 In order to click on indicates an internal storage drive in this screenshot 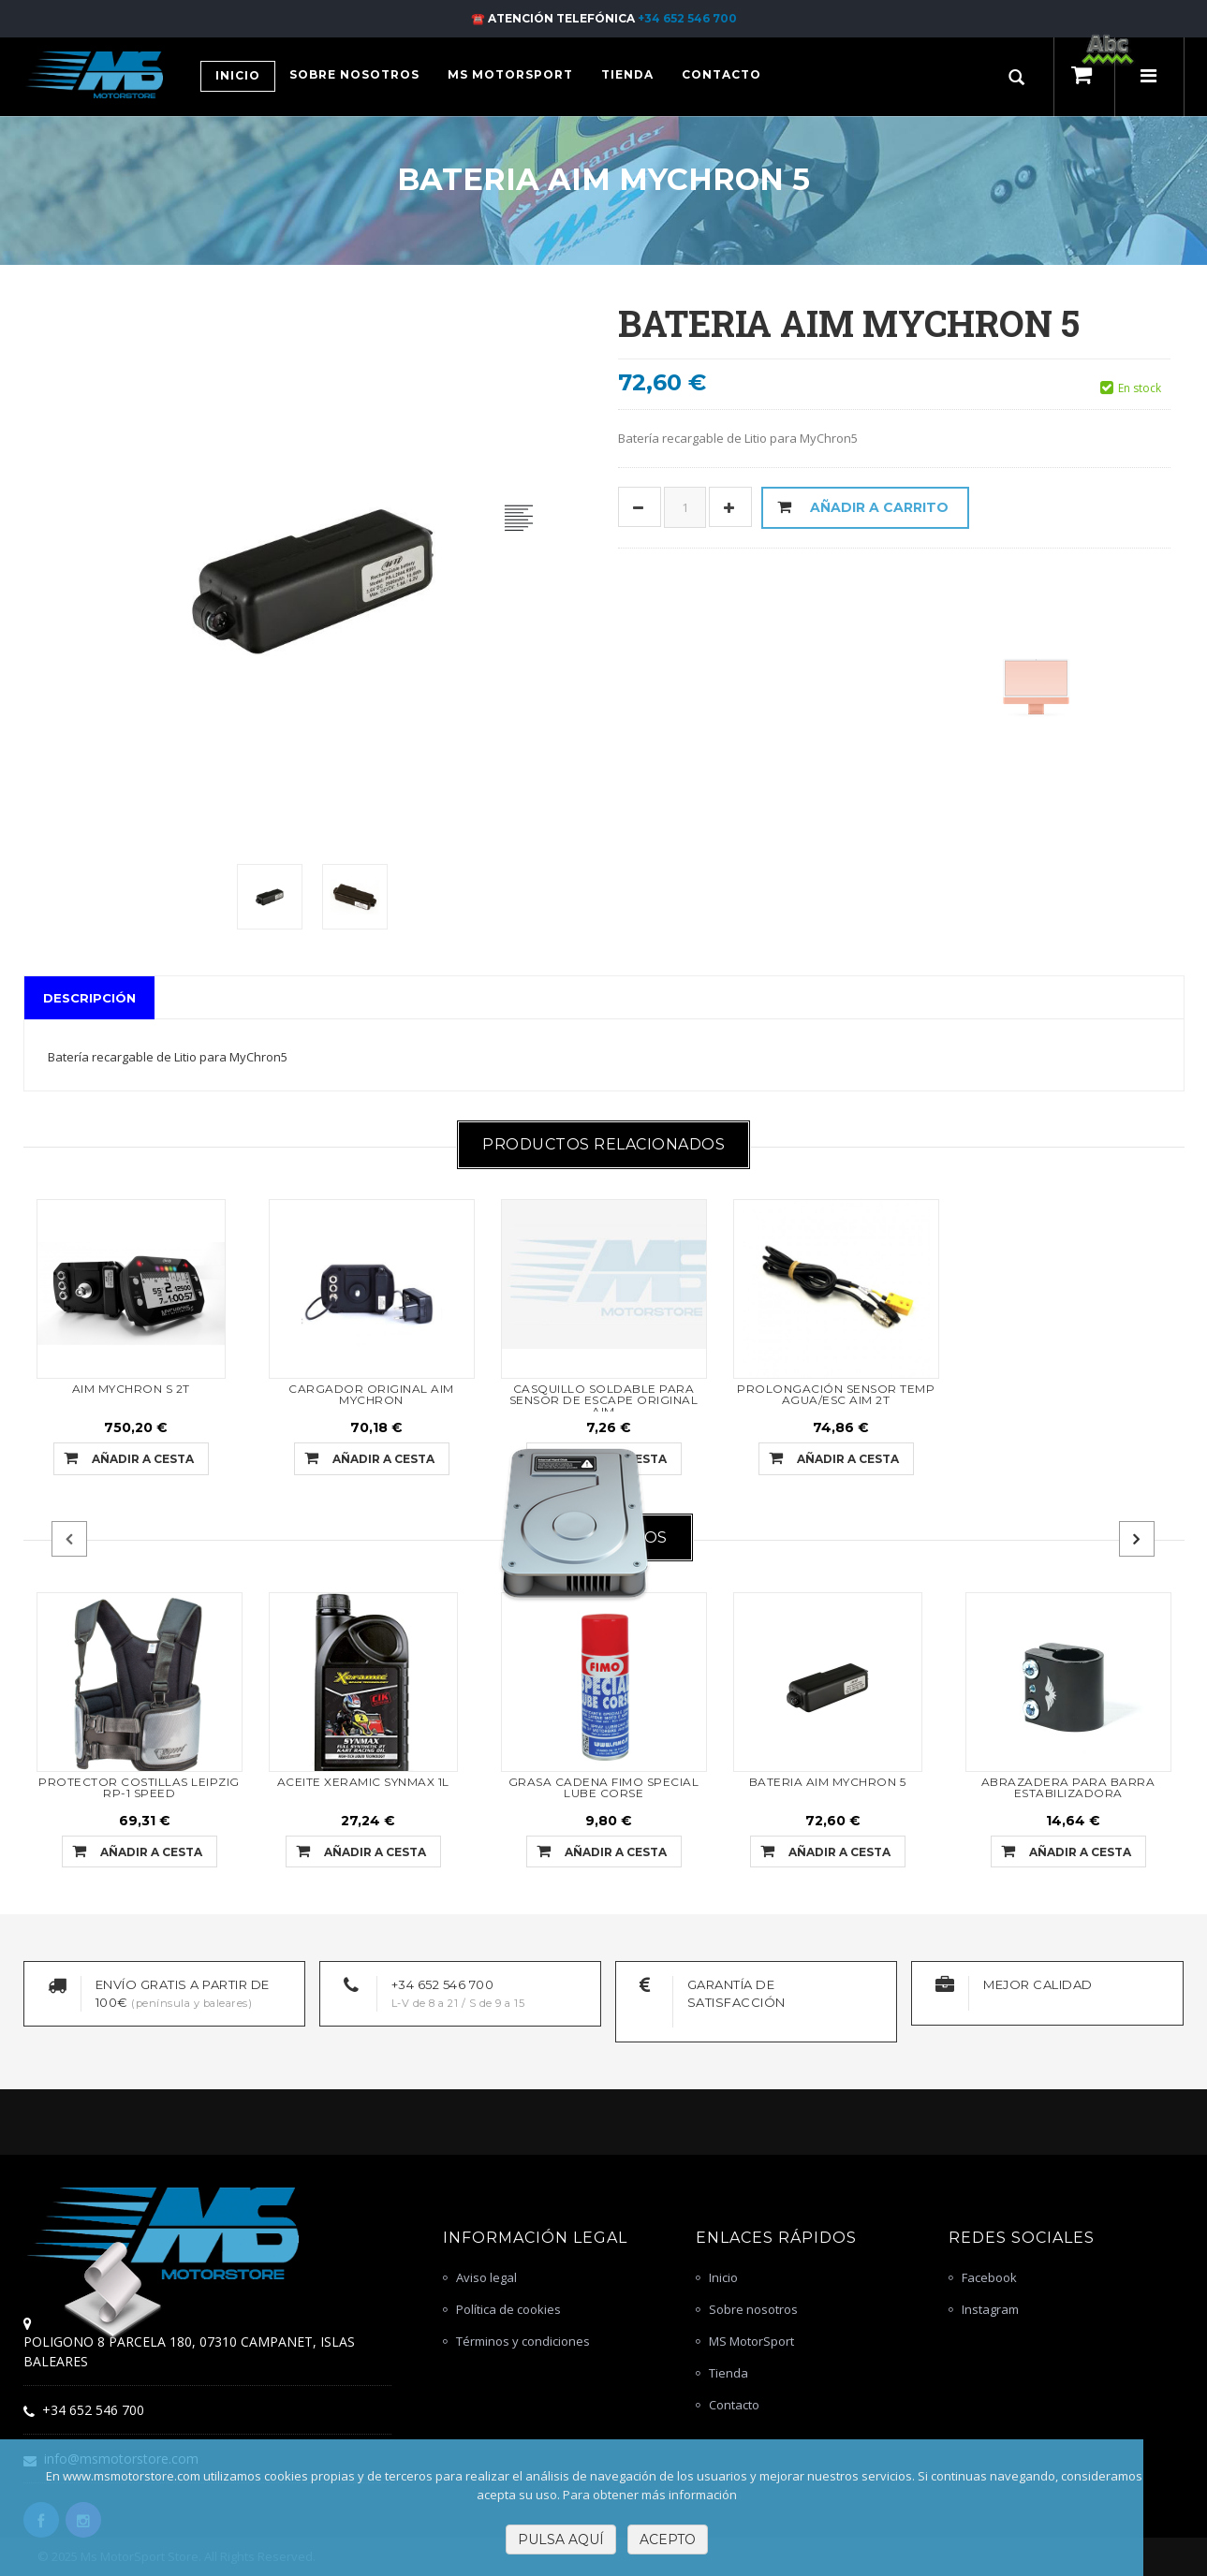, I will do `click(574, 1527)`.